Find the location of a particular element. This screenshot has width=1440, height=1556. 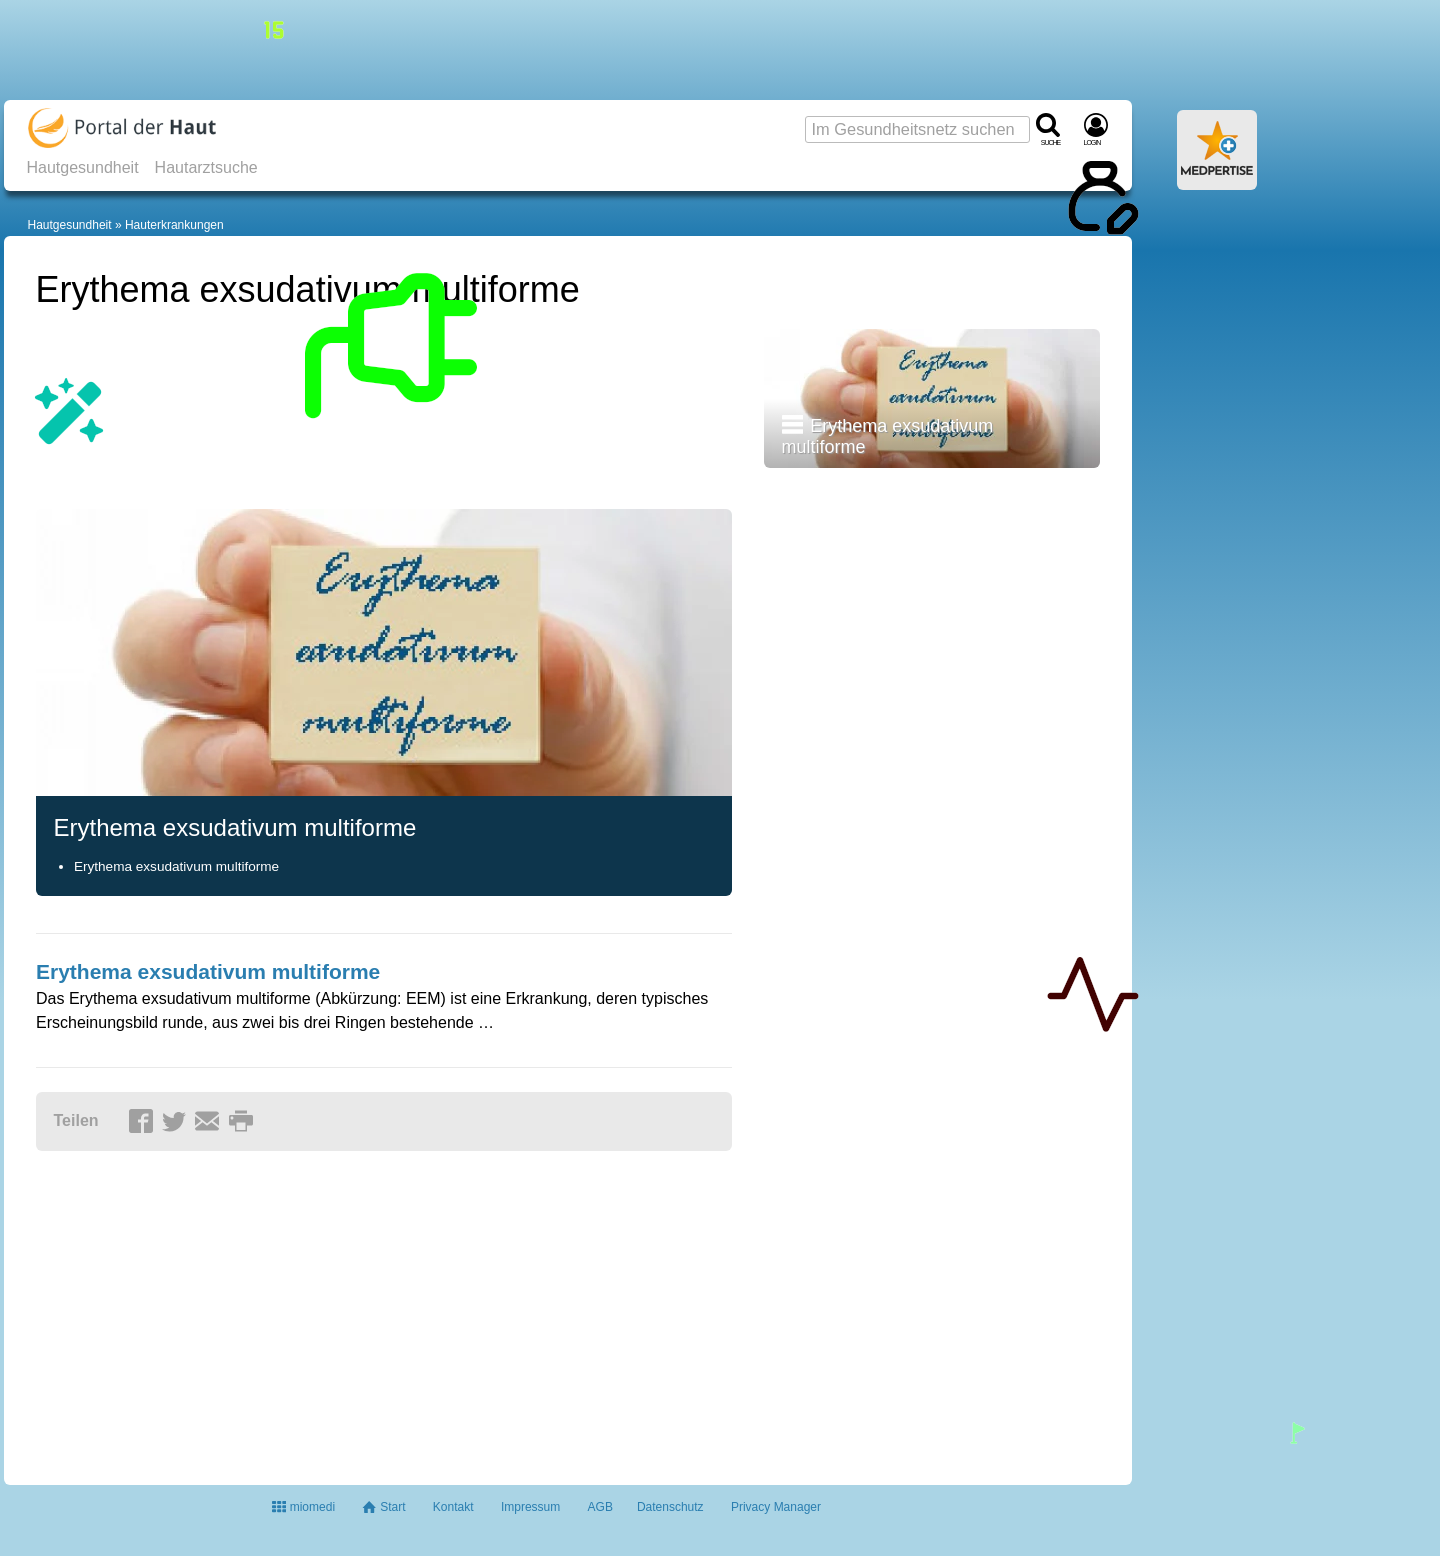

connect to a power source or external device is located at coordinates (391, 343).